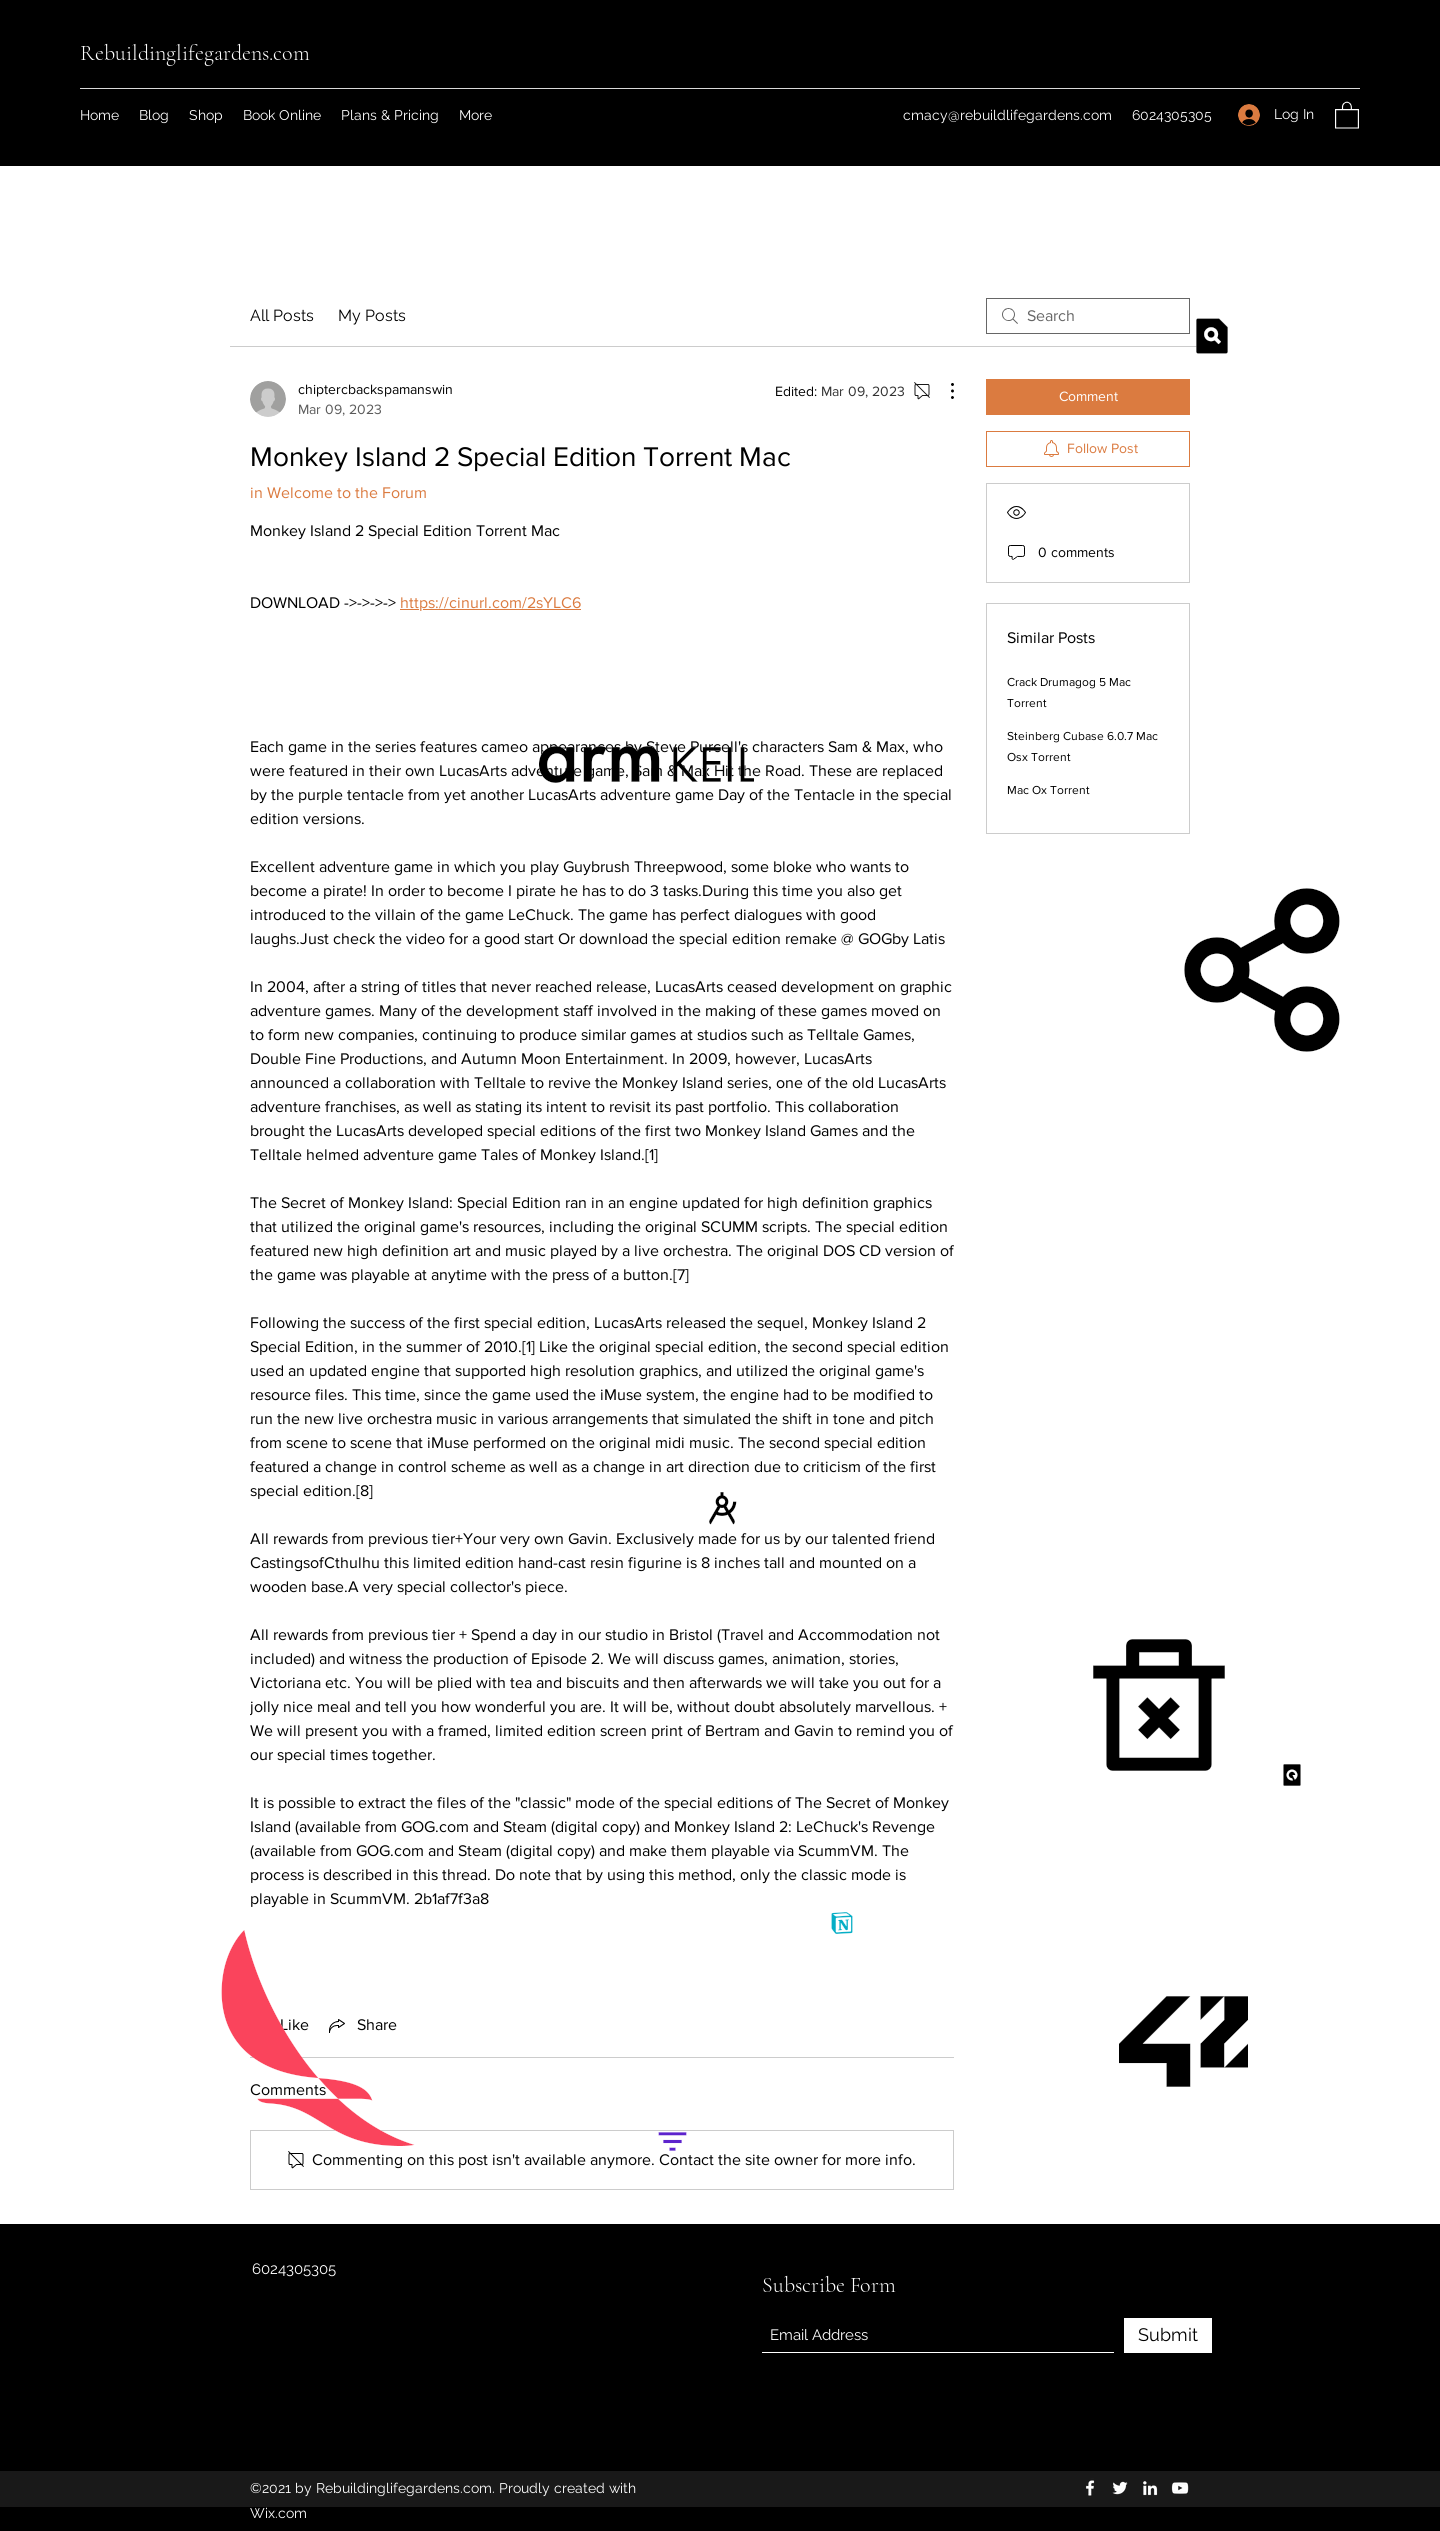  I want to click on open Notion app, so click(842, 1923).